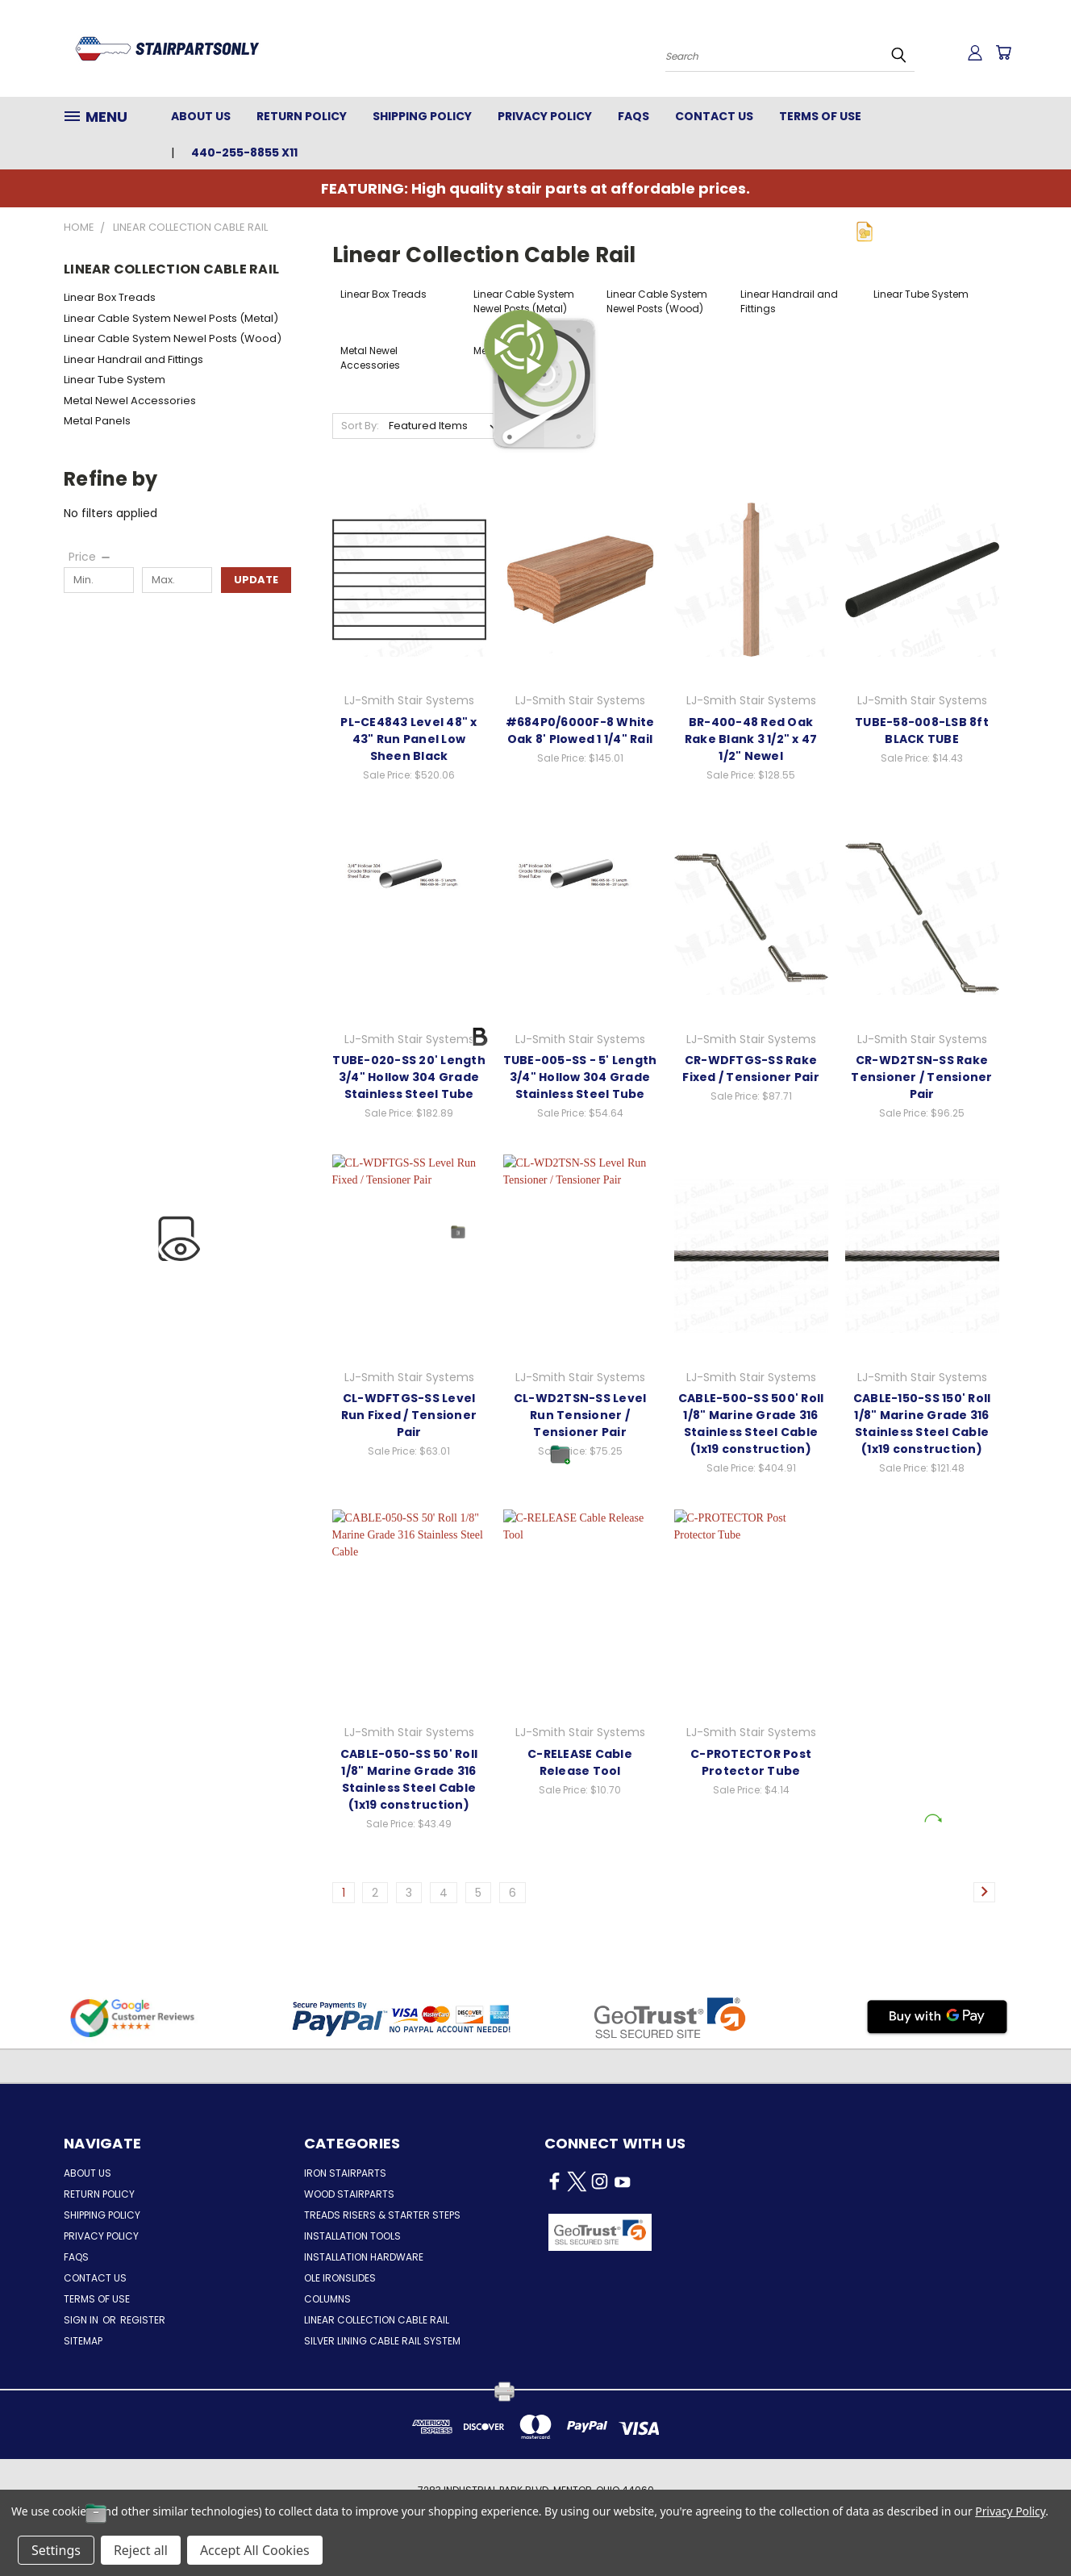 The image size is (1071, 2576). What do you see at coordinates (176, 1237) in the screenshot?
I see `open document viewer` at bounding box center [176, 1237].